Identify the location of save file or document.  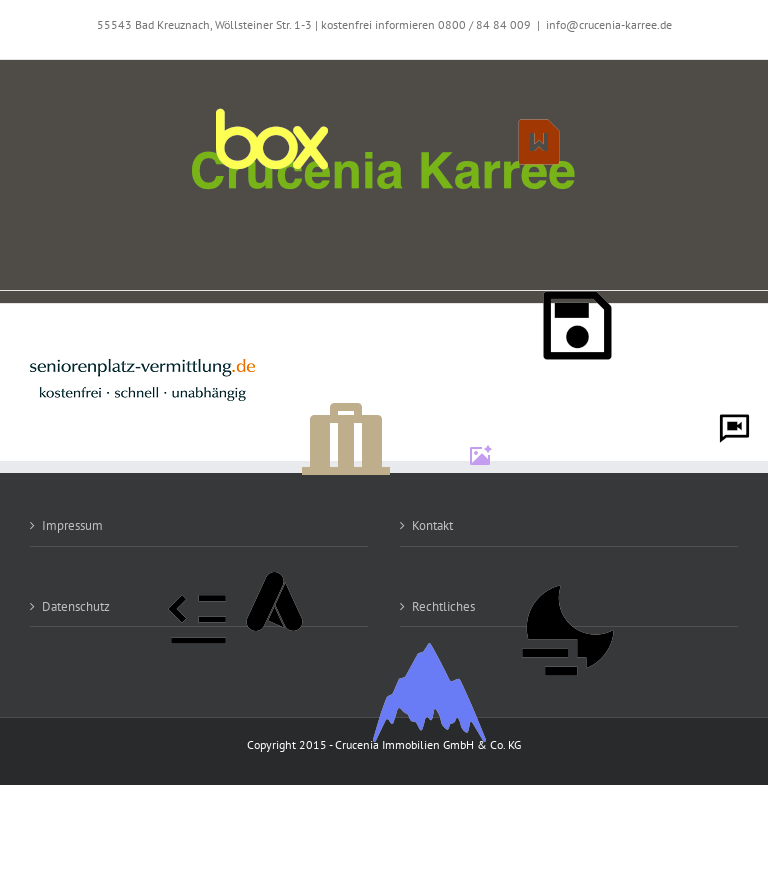
(577, 325).